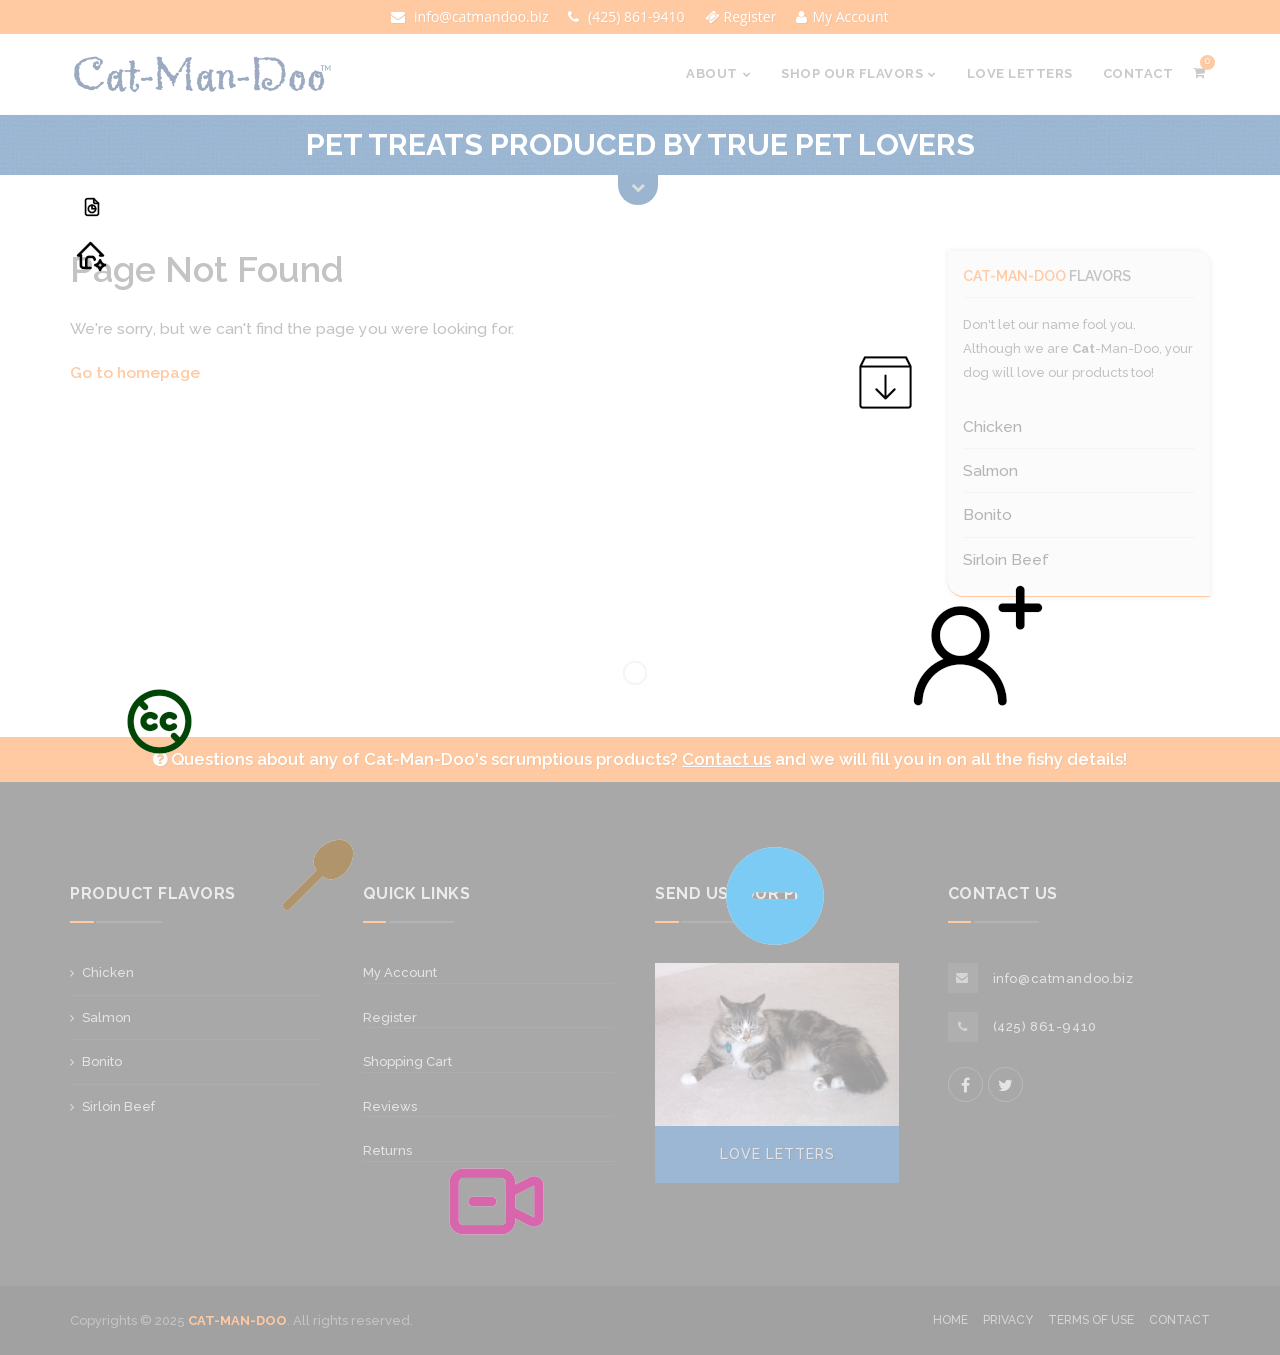 The image size is (1280, 1355). Describe the element at coordinates (90, 255) in the screenshot. I see `access smart home features` at that location.